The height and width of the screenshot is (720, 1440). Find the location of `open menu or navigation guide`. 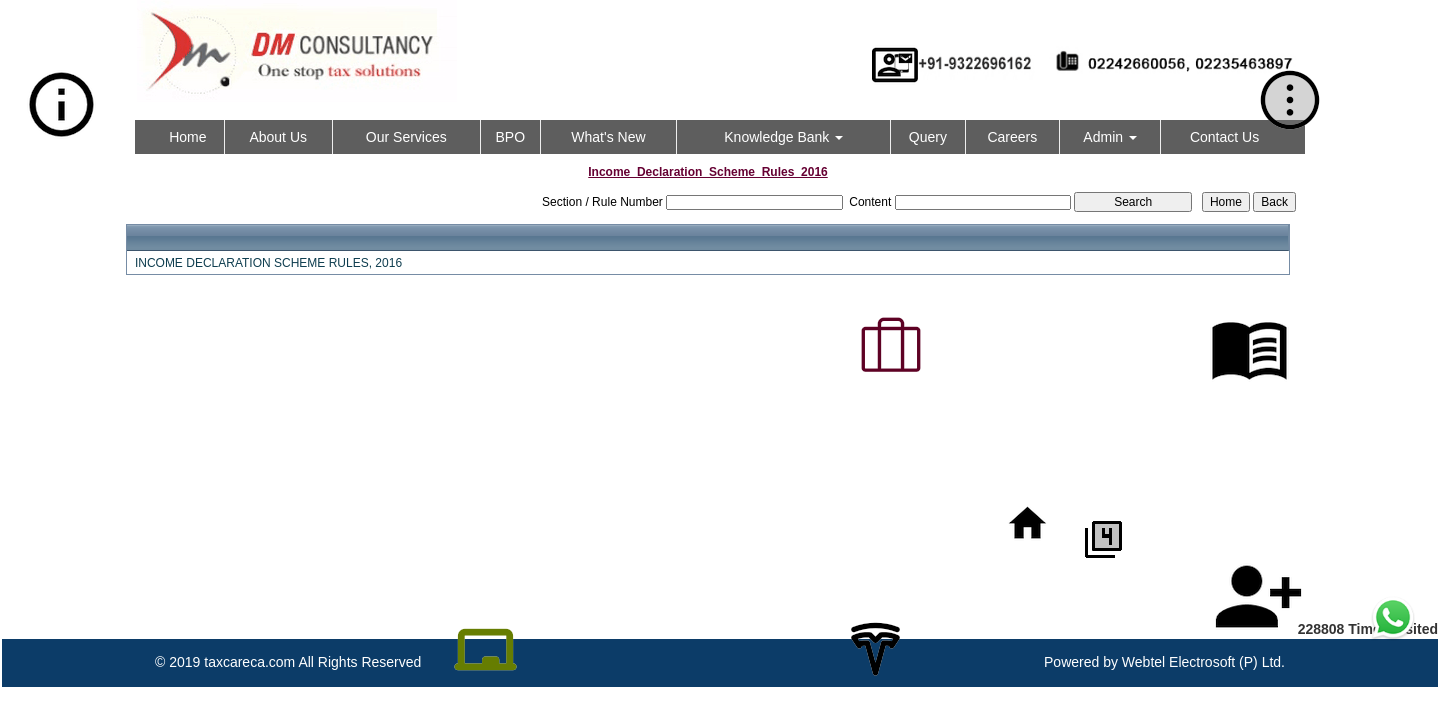

open menu or navigation guide is located at coordinates (1249, 347).